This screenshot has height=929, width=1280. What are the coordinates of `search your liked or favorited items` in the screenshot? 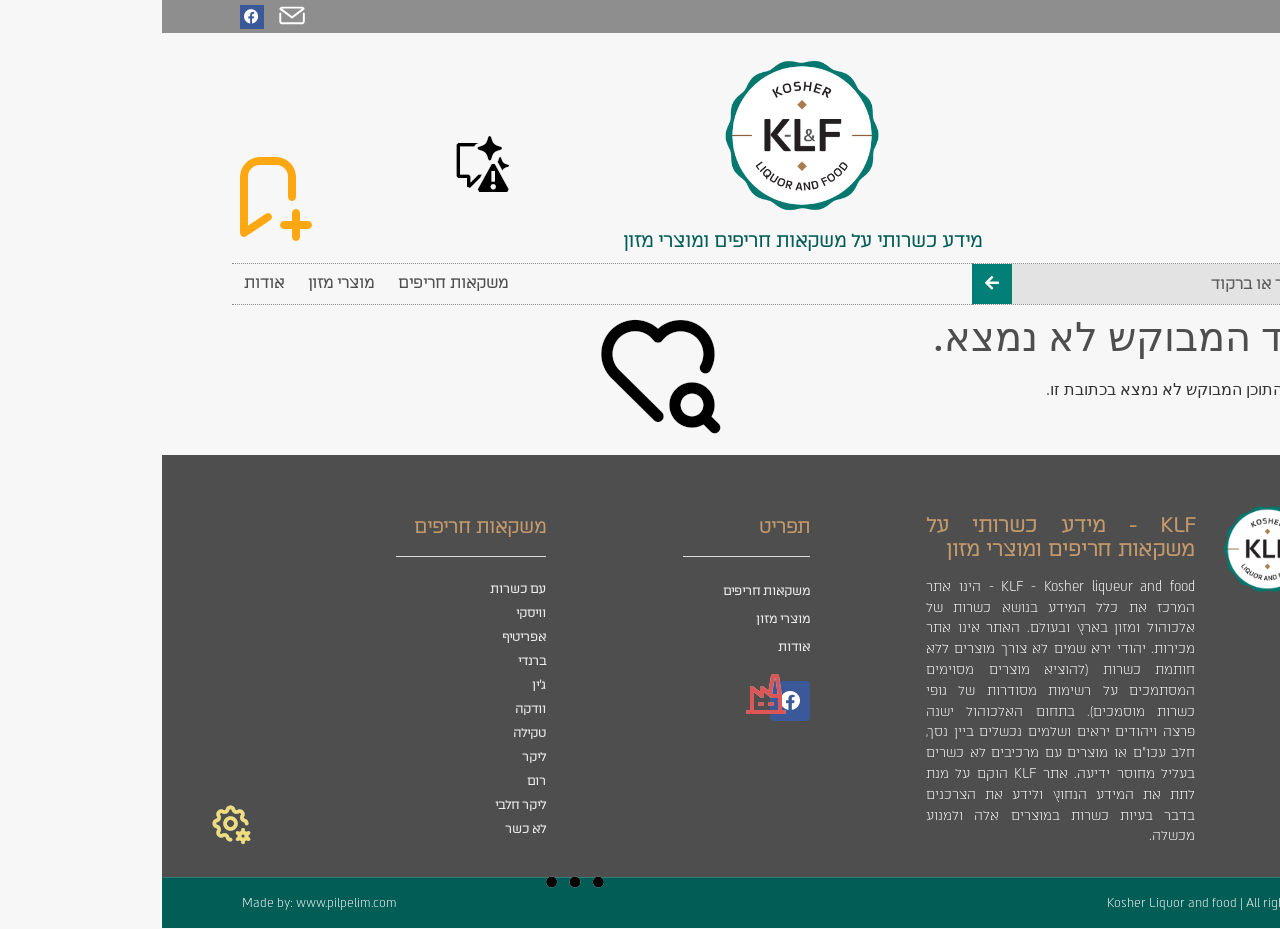 It's located at (658, 371).